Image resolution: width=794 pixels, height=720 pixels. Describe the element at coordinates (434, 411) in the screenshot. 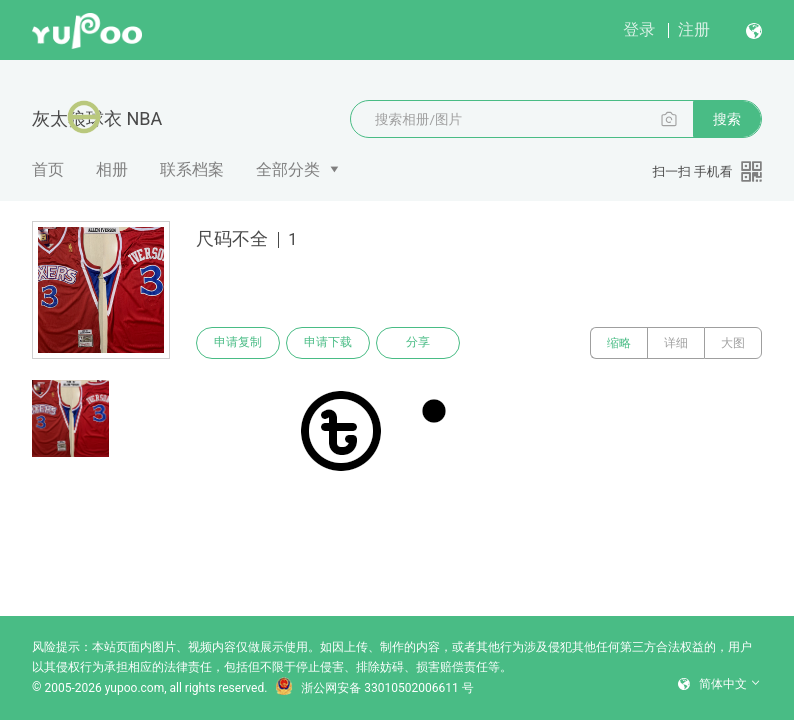

I see `indicates 100% completion` at that location.